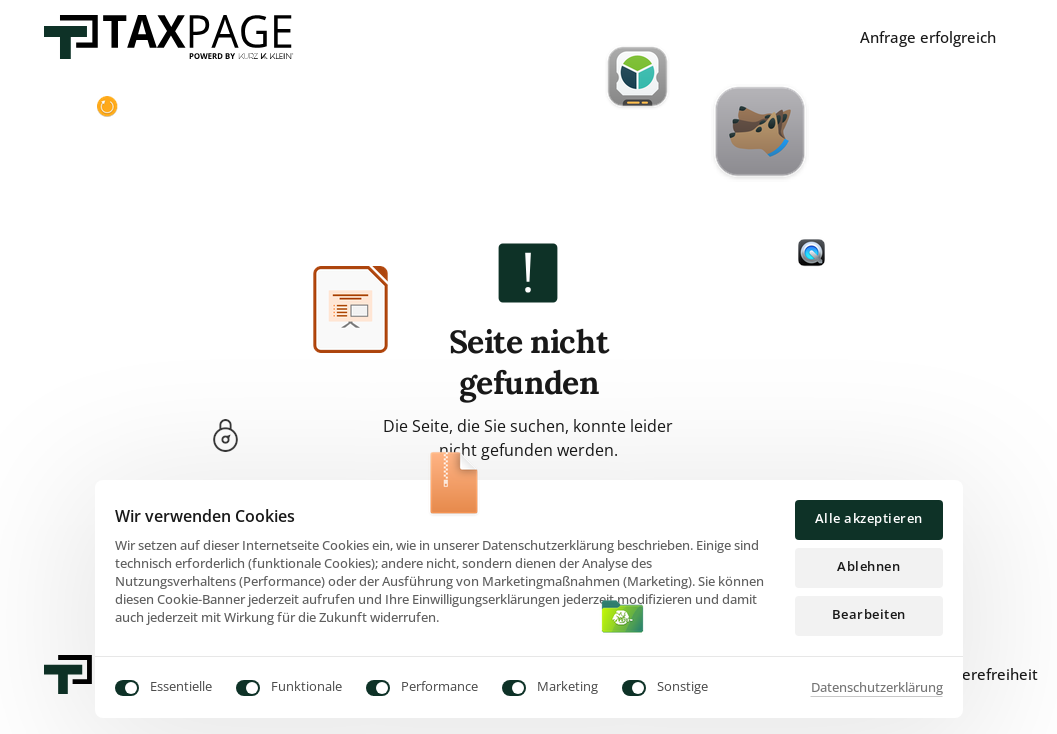 The width and height of the screenshot is (1057, 734). What do you see at coordinates (622, 617) in the screenshot?
I see `open GameJolt game files folder` at bounding box center [622, 617].